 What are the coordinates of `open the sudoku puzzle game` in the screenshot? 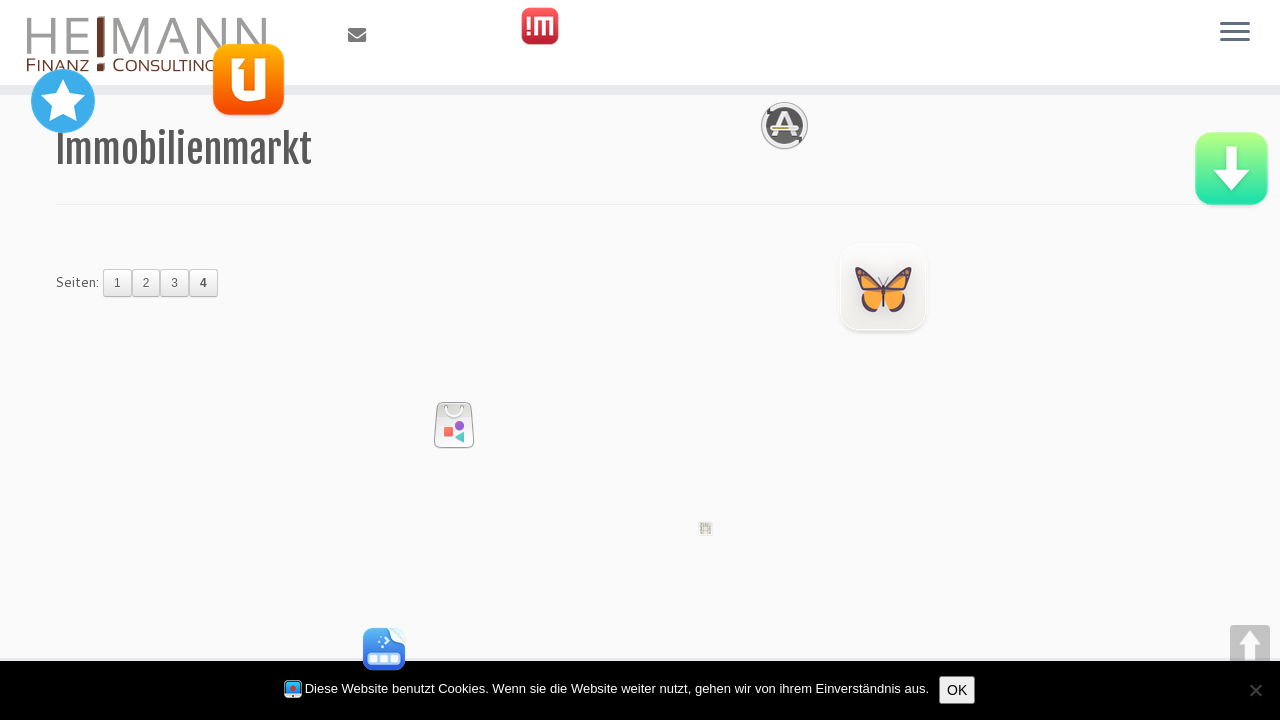 It's located at (705, 528).